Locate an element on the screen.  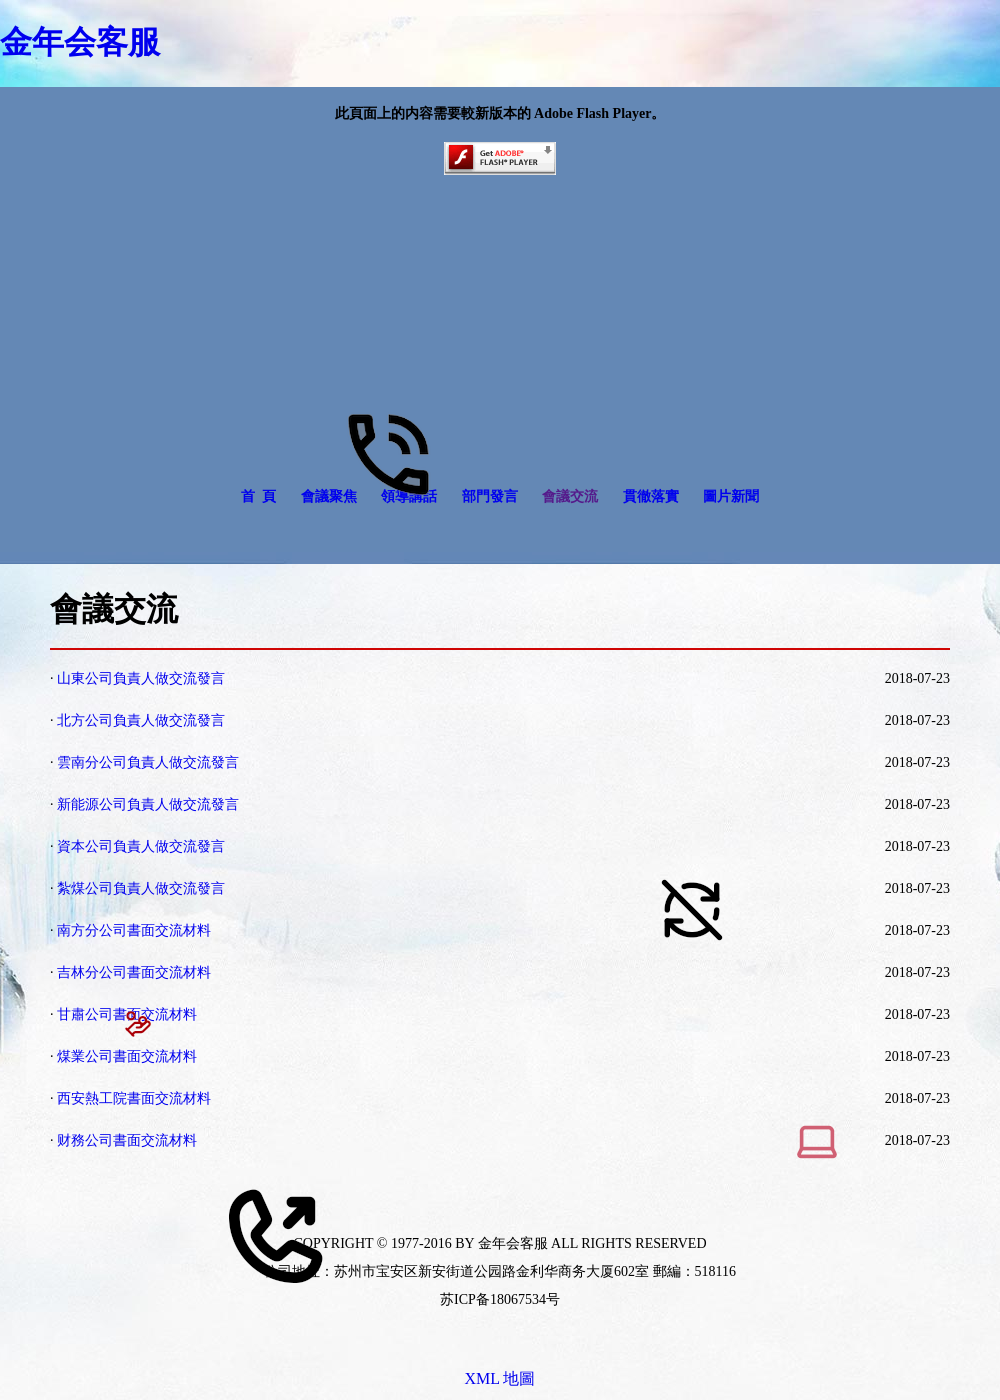
auto-refresh disabled is located at coordinates (692, 910).